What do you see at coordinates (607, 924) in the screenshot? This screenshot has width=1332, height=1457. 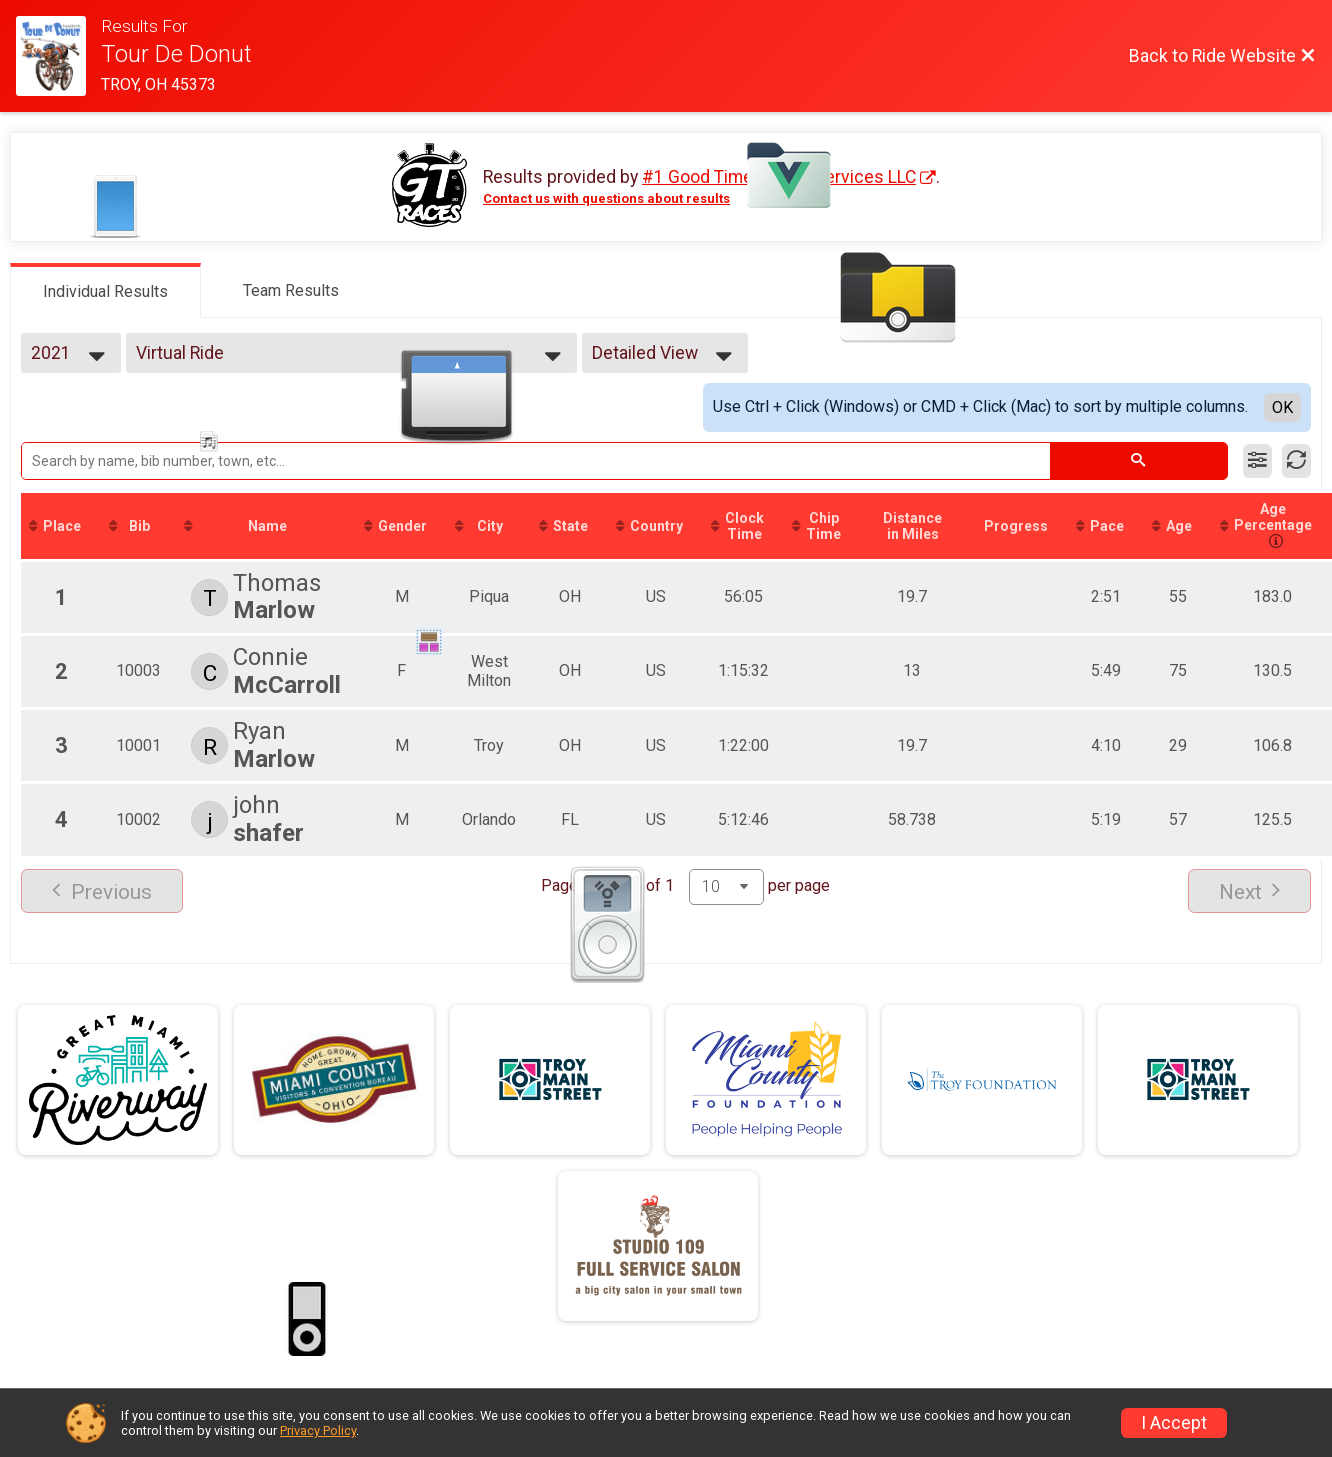 I see `indicates a connected iPod device` at bounding box center [607, 924].